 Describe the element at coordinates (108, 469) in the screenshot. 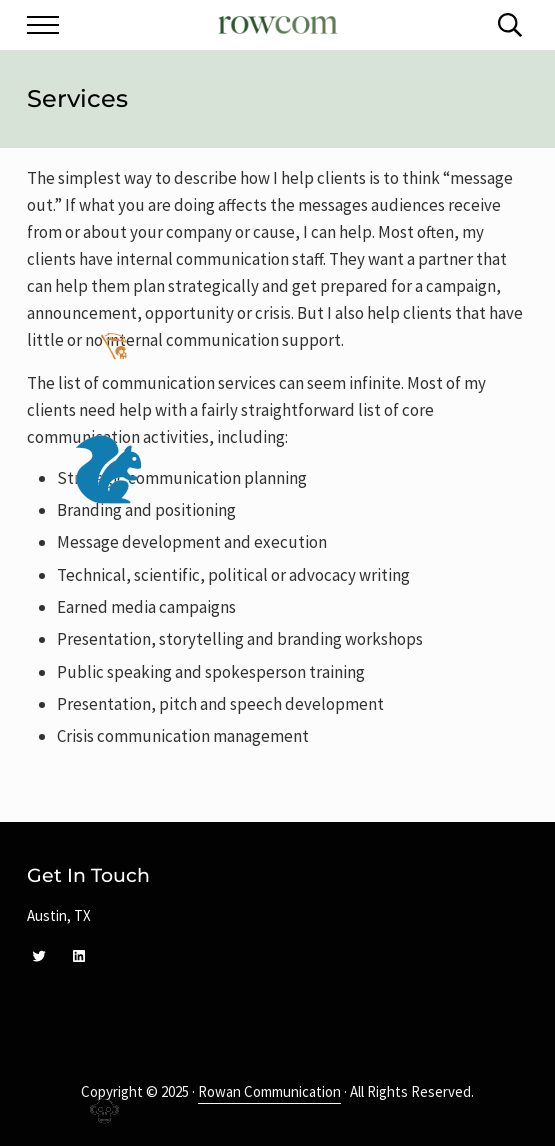

I see `wildlife or nature-themed game element` at that location.